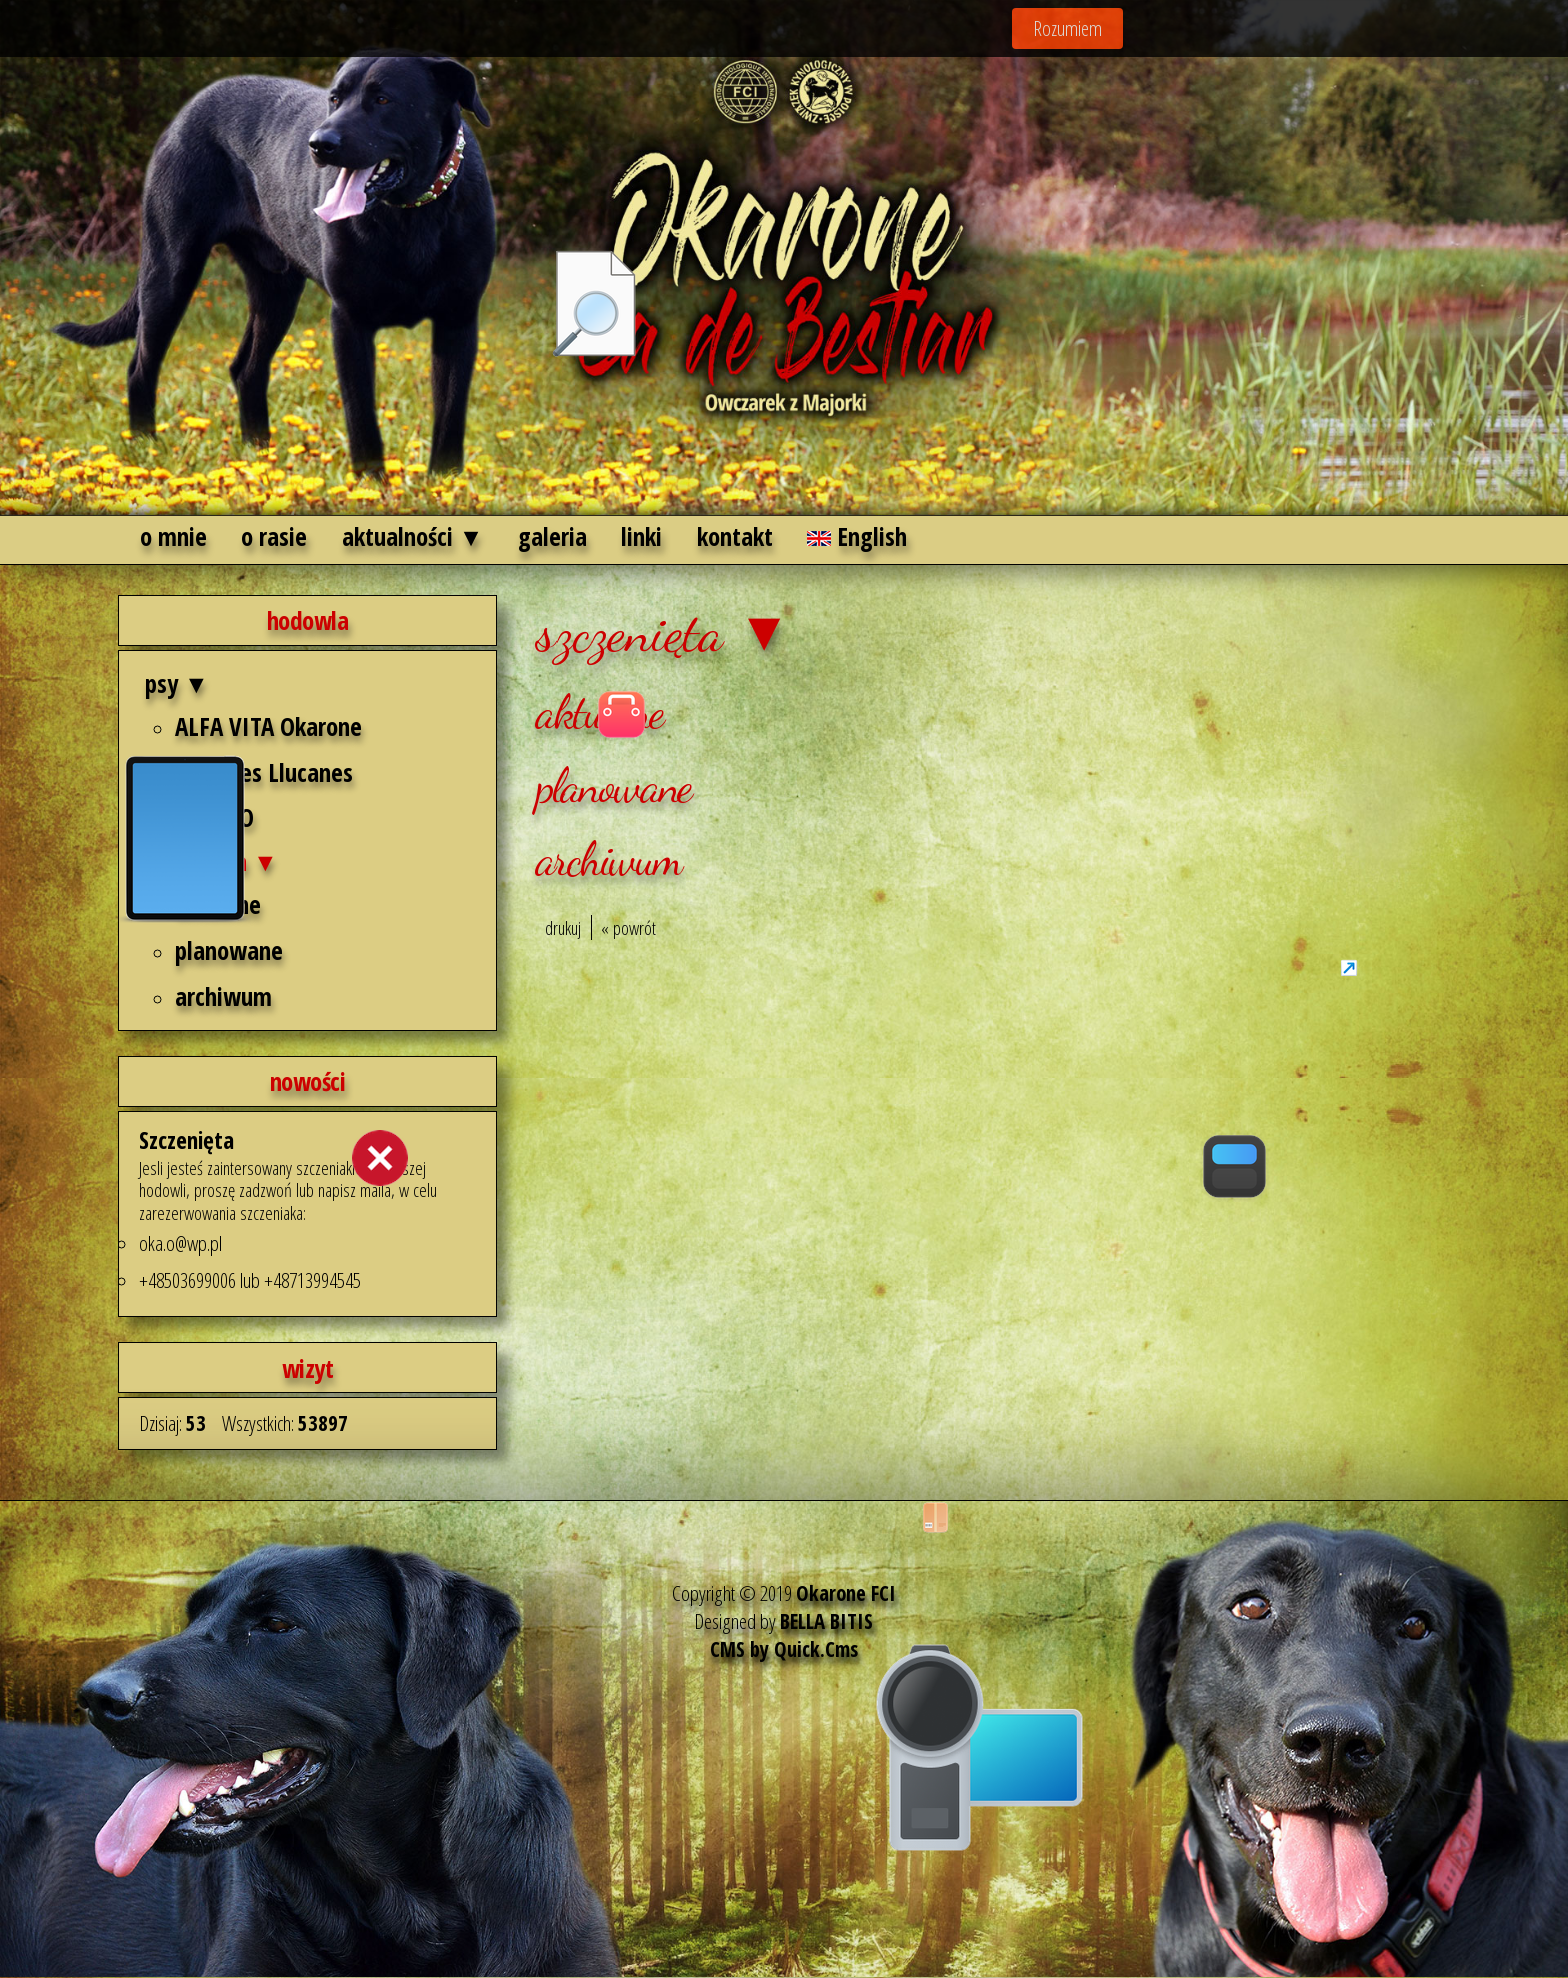  What do you see at coordinates (1361, 955) in the screenshot?
I see `indicates this item is a shortcut to another file or application` at bounding box center [1361, 955].